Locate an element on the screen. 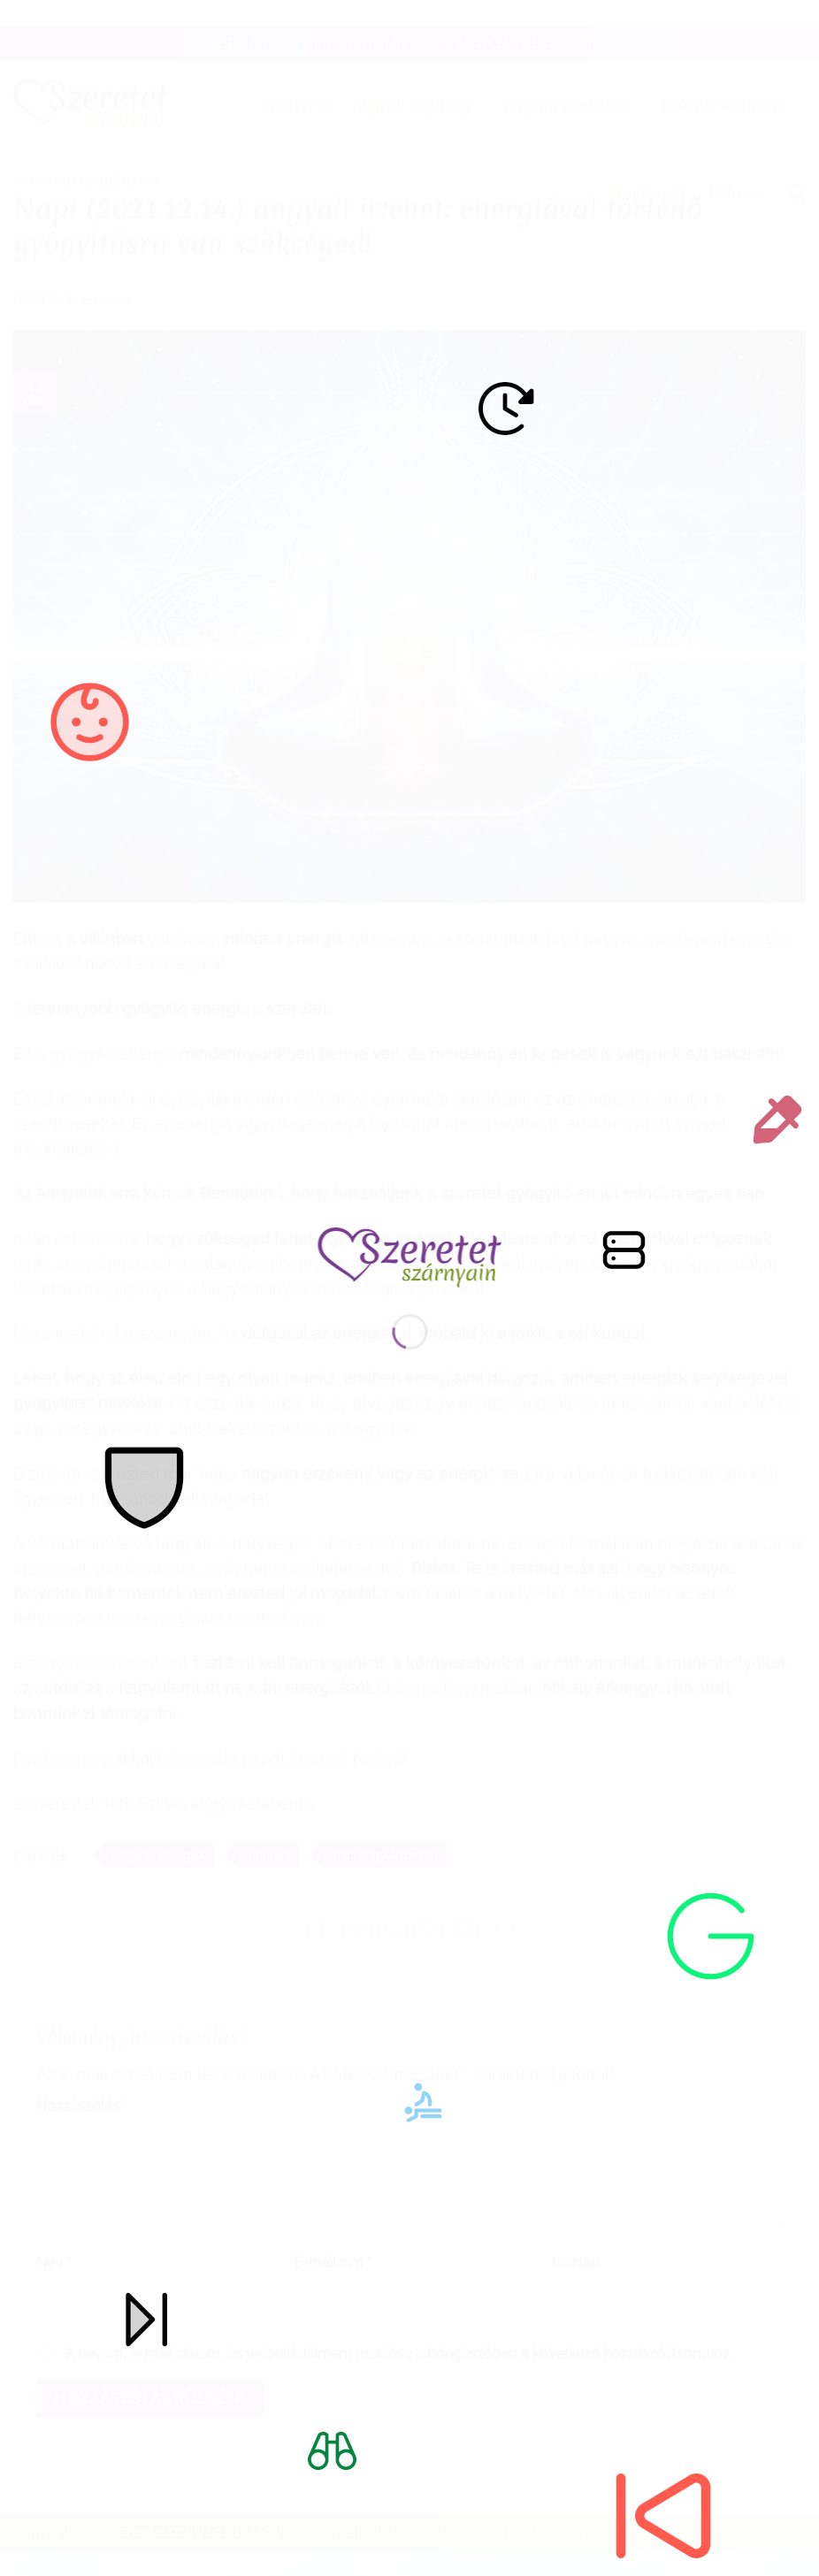 The width and height of the screenshot is (819, 2576). access security or privacy settings is located at coordinates (144, 1483).